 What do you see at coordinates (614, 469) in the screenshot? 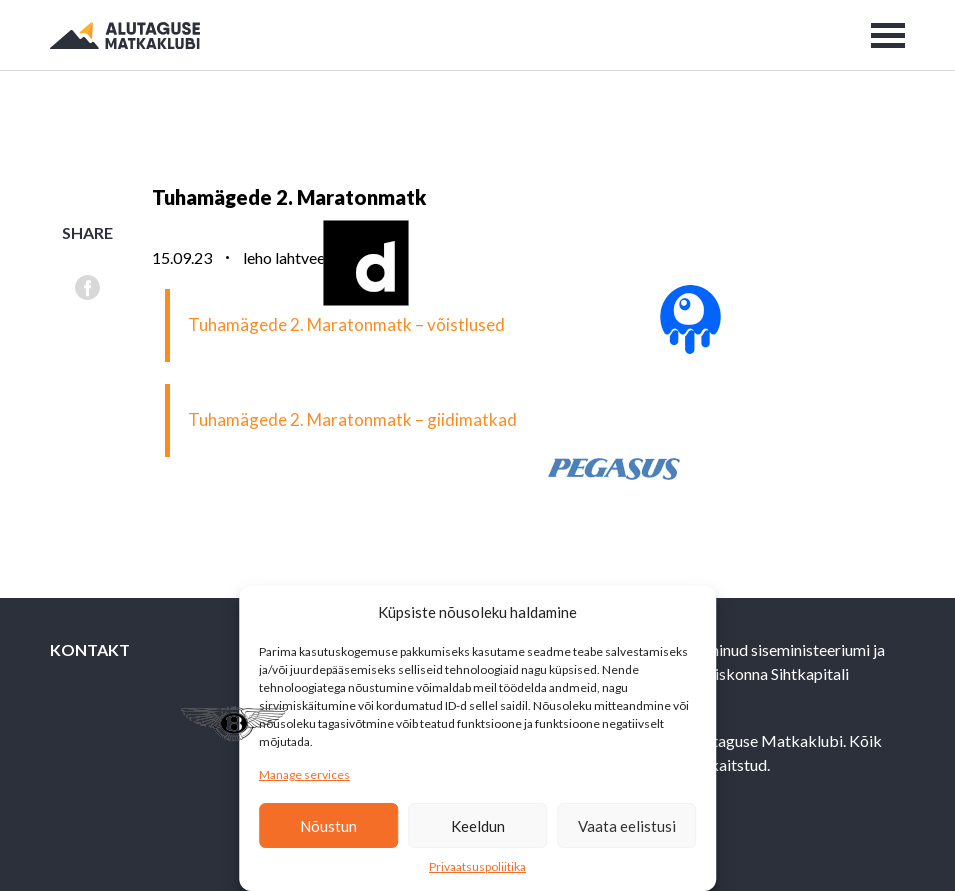
I see `Pegasus Airlines logo` at bounding box center [614, 469].